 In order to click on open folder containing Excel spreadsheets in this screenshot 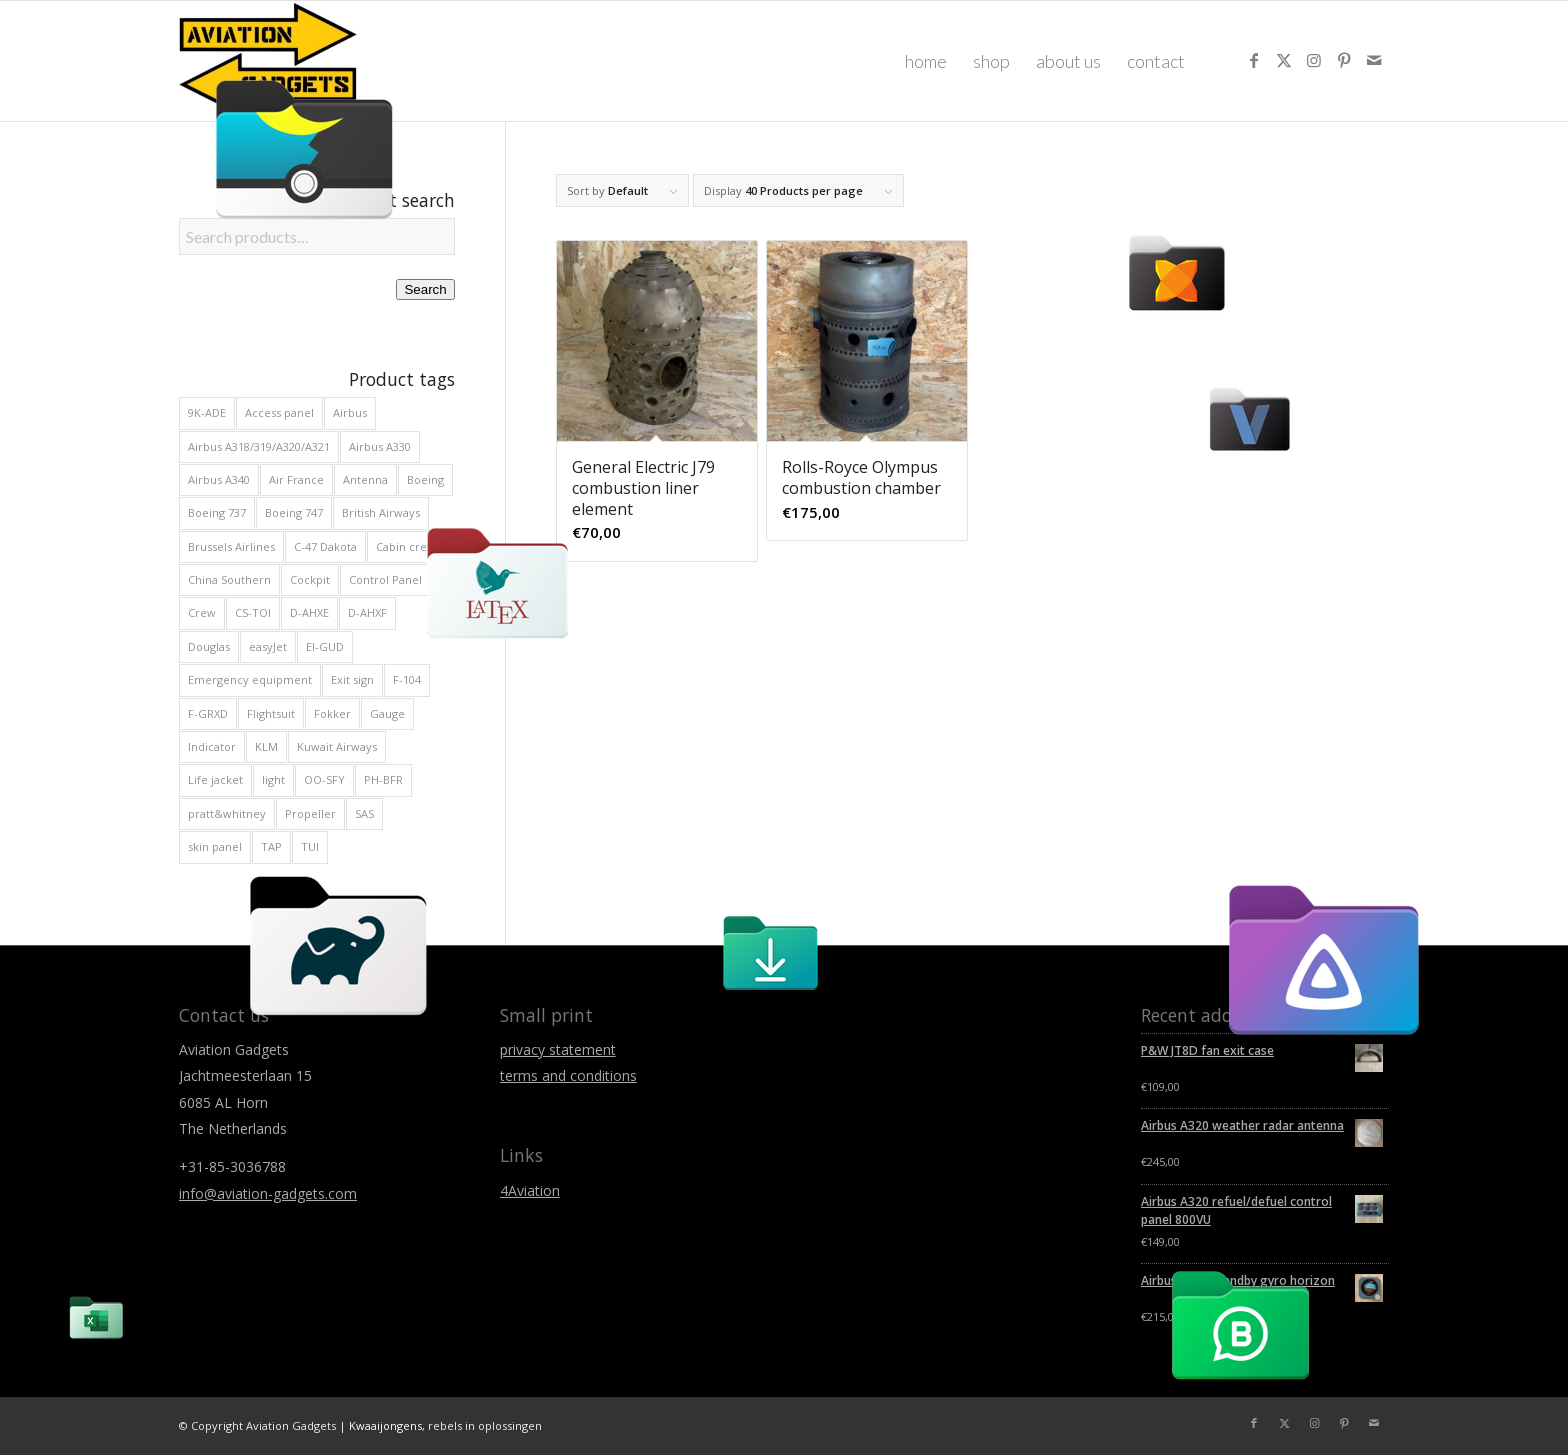, I will do `click(96, 1319)`.